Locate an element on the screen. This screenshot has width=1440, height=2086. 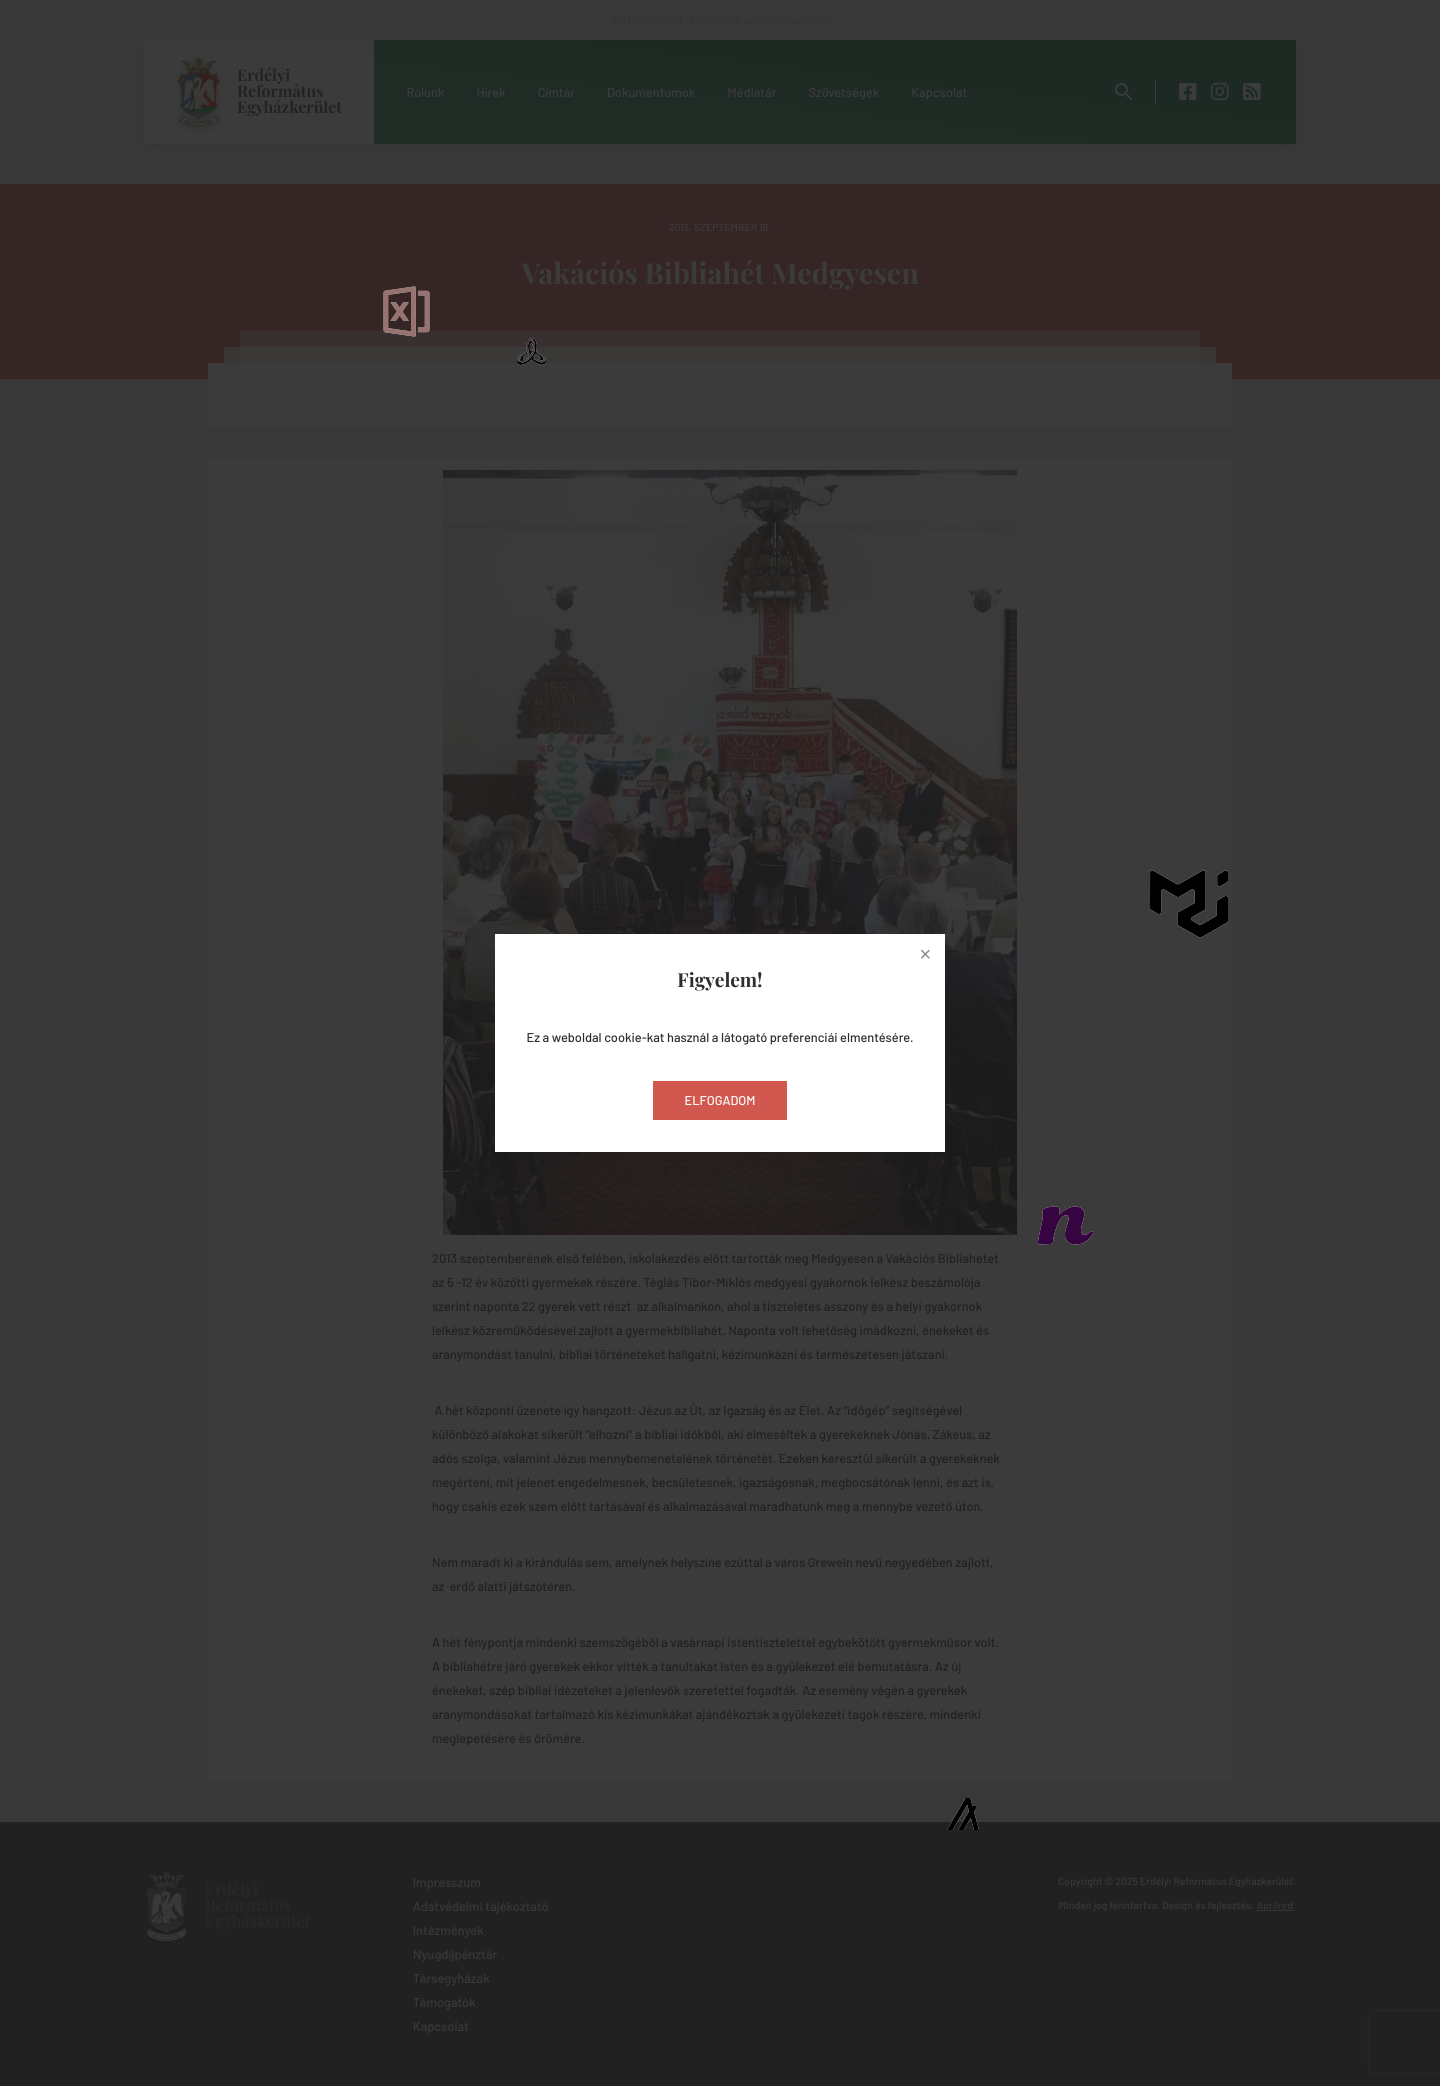
treyarch game studio logo is located at coordinates (531, 351).